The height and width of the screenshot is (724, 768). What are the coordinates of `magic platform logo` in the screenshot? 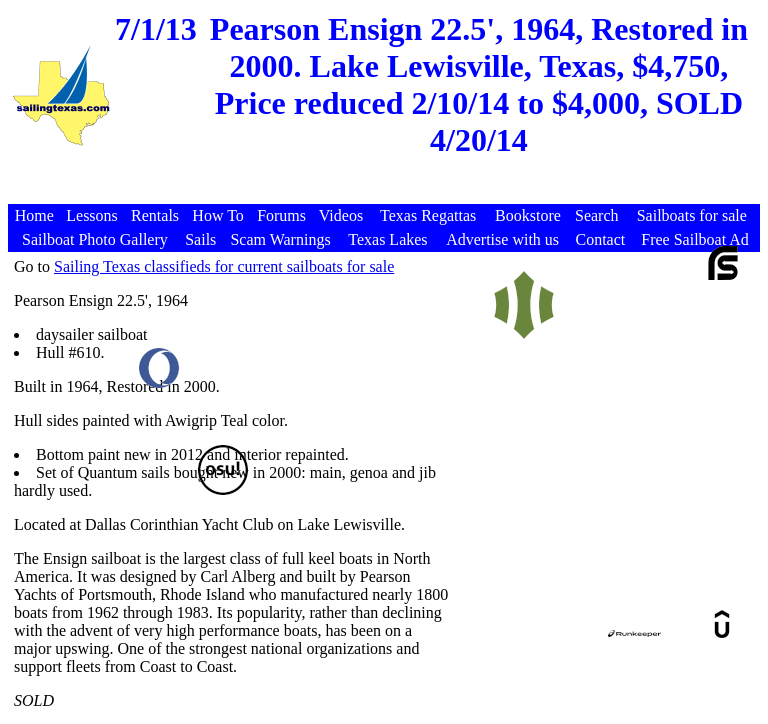 It's located at (524, 305).